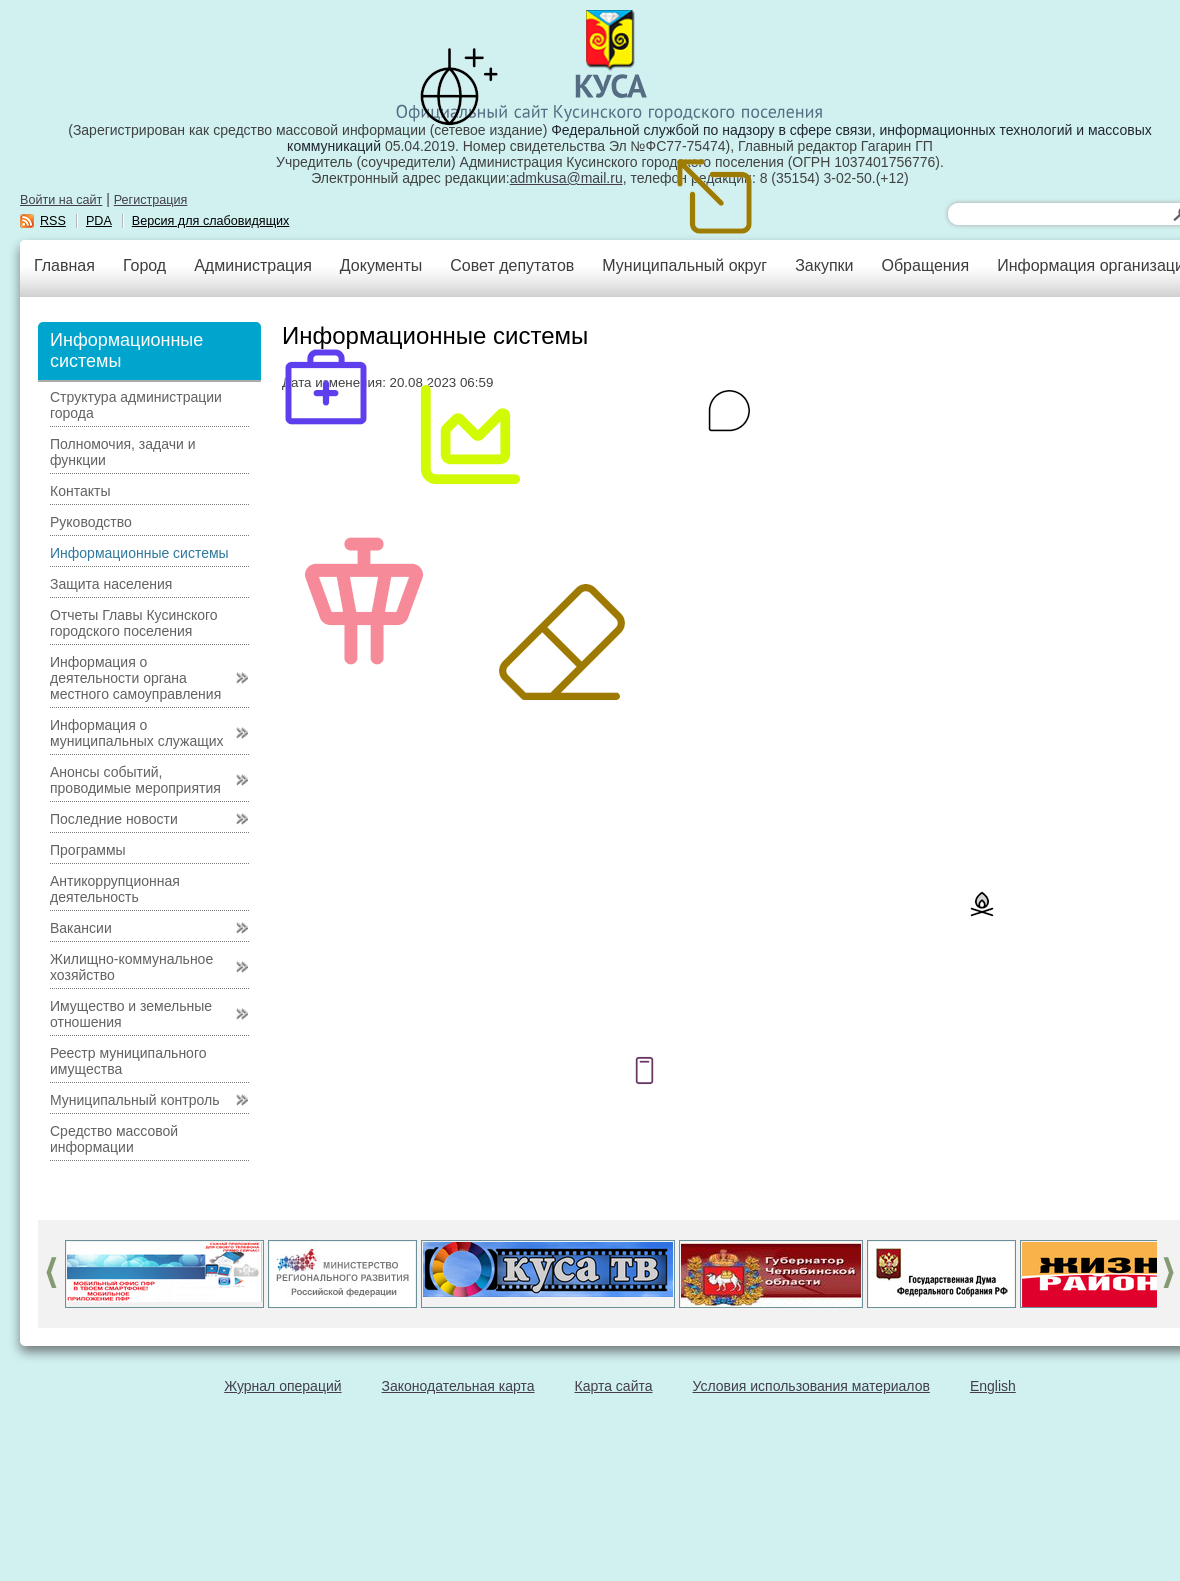 The image size is (1180, 1581). I want to click on access party or event mode, so click(455, 88).